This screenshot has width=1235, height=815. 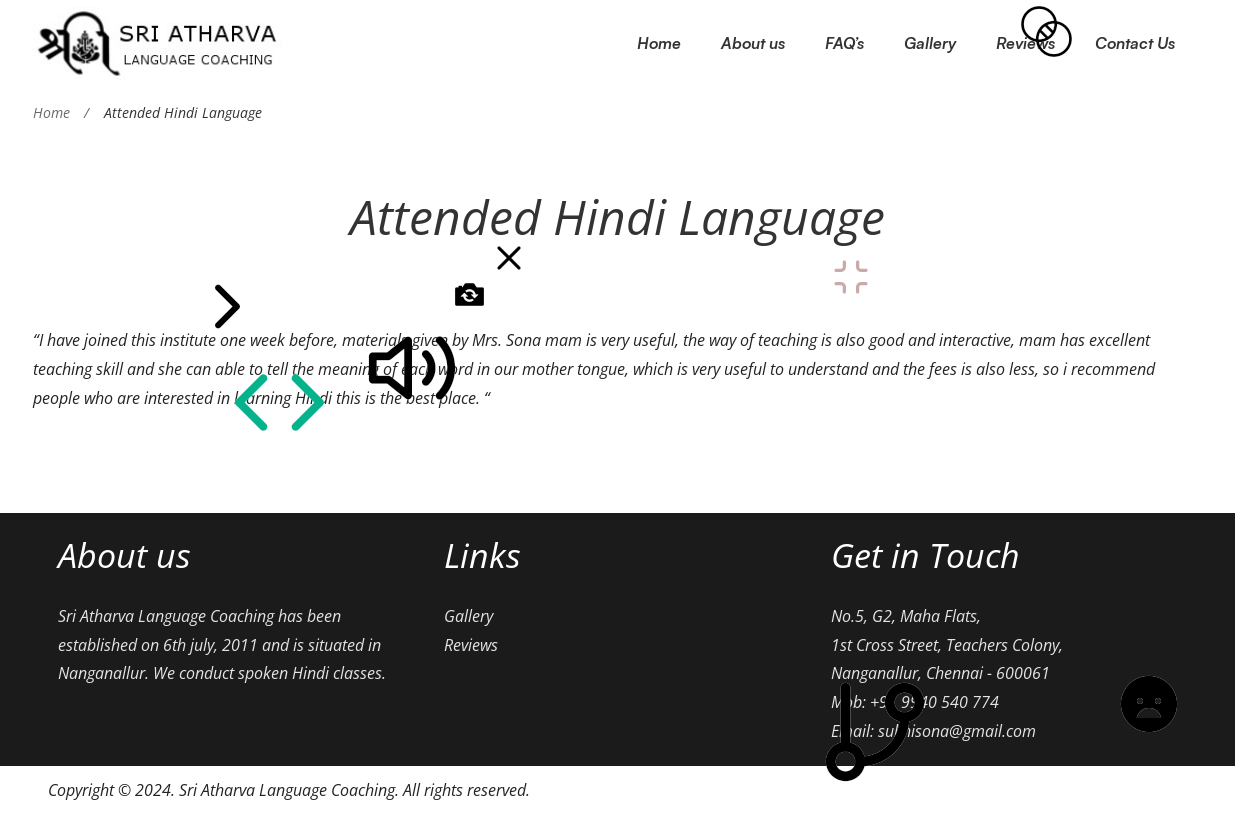 I want to click on view repository branches, so click(x=875, y=732).